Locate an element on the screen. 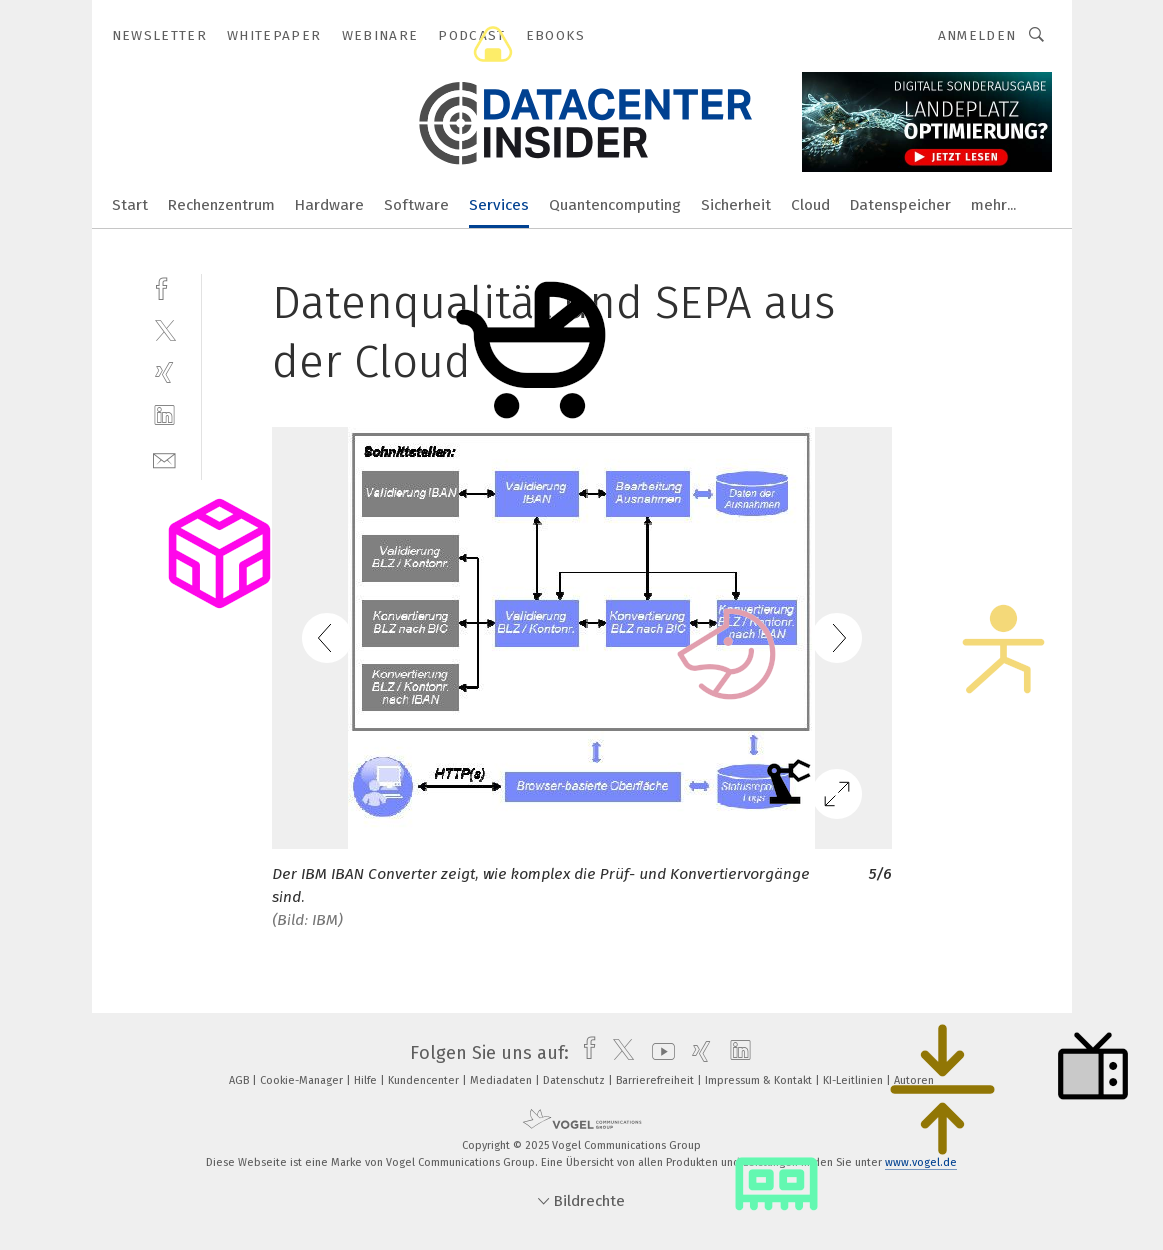 The width and height of the screenshot is (1163, 1250). collapse content vertically is located at coordinates (942, 1089).